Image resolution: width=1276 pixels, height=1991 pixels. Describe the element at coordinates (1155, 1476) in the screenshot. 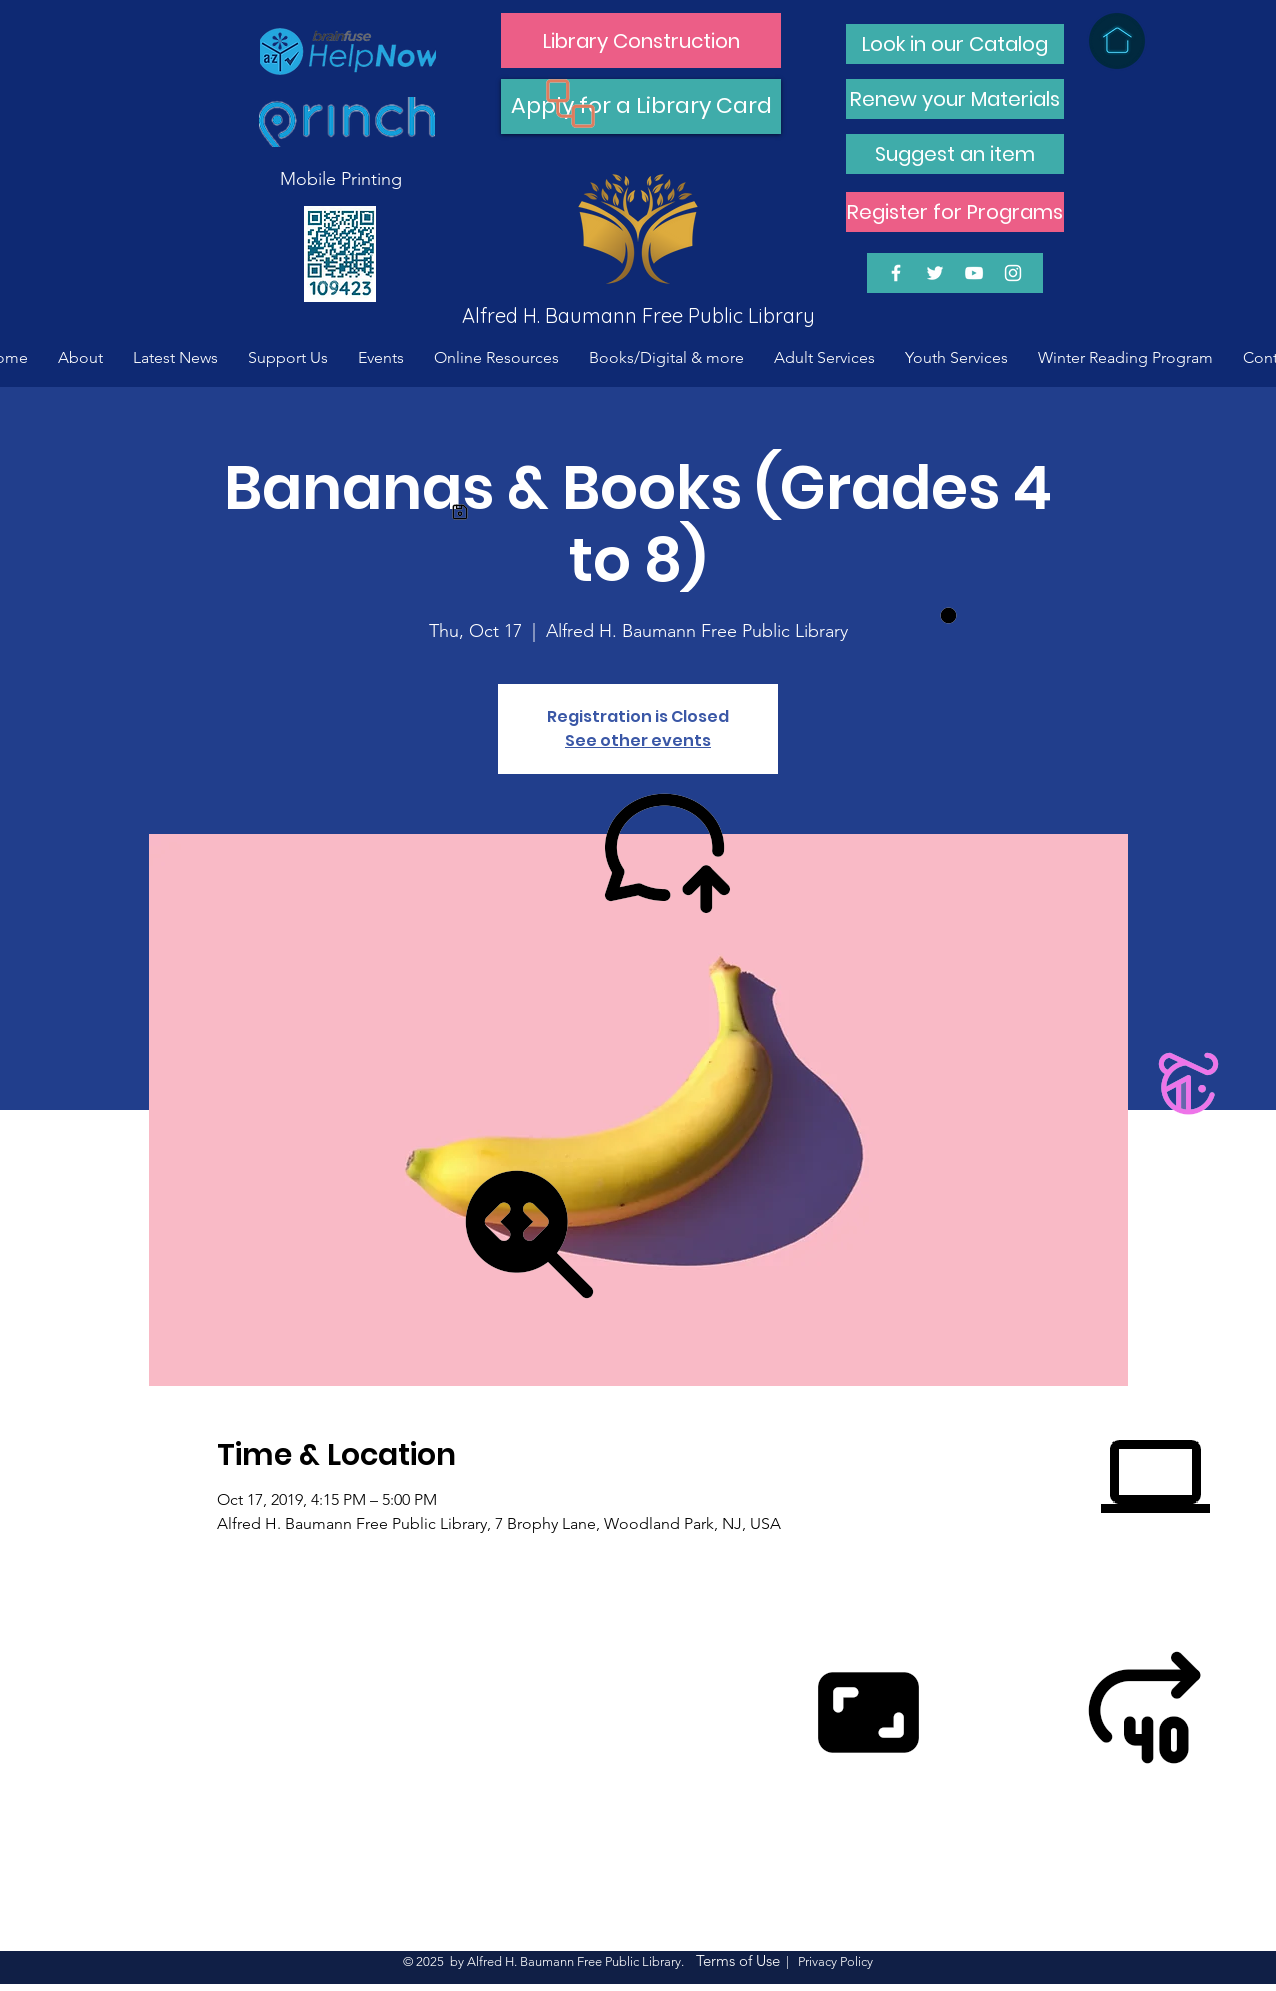

I see `switch to desktop view` at that location.